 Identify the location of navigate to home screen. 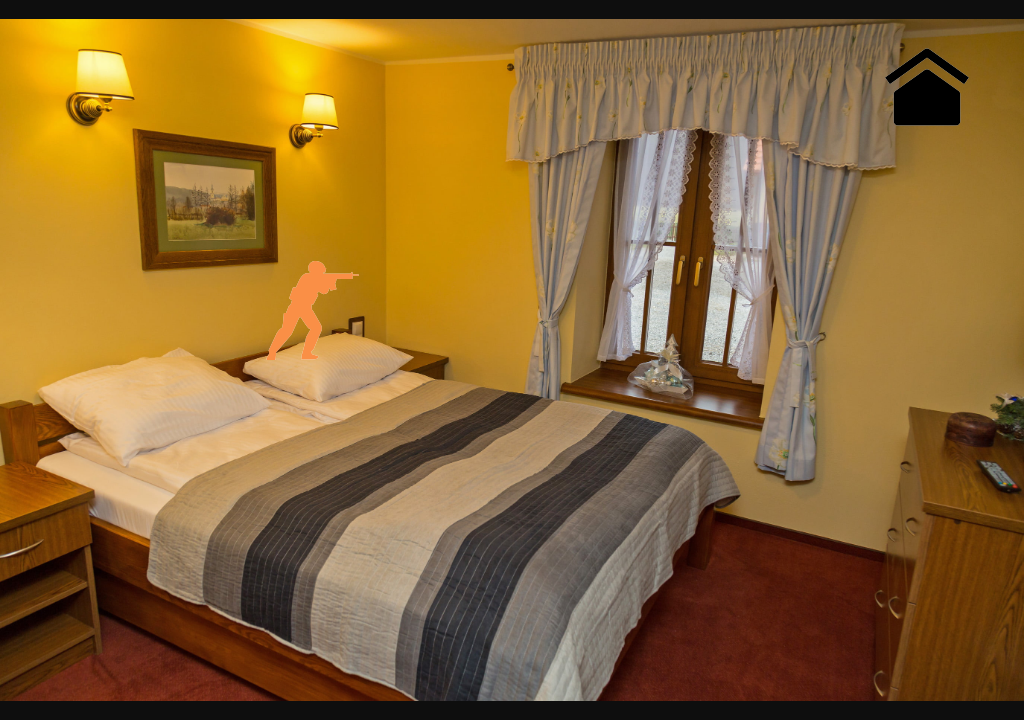
(927, 88).